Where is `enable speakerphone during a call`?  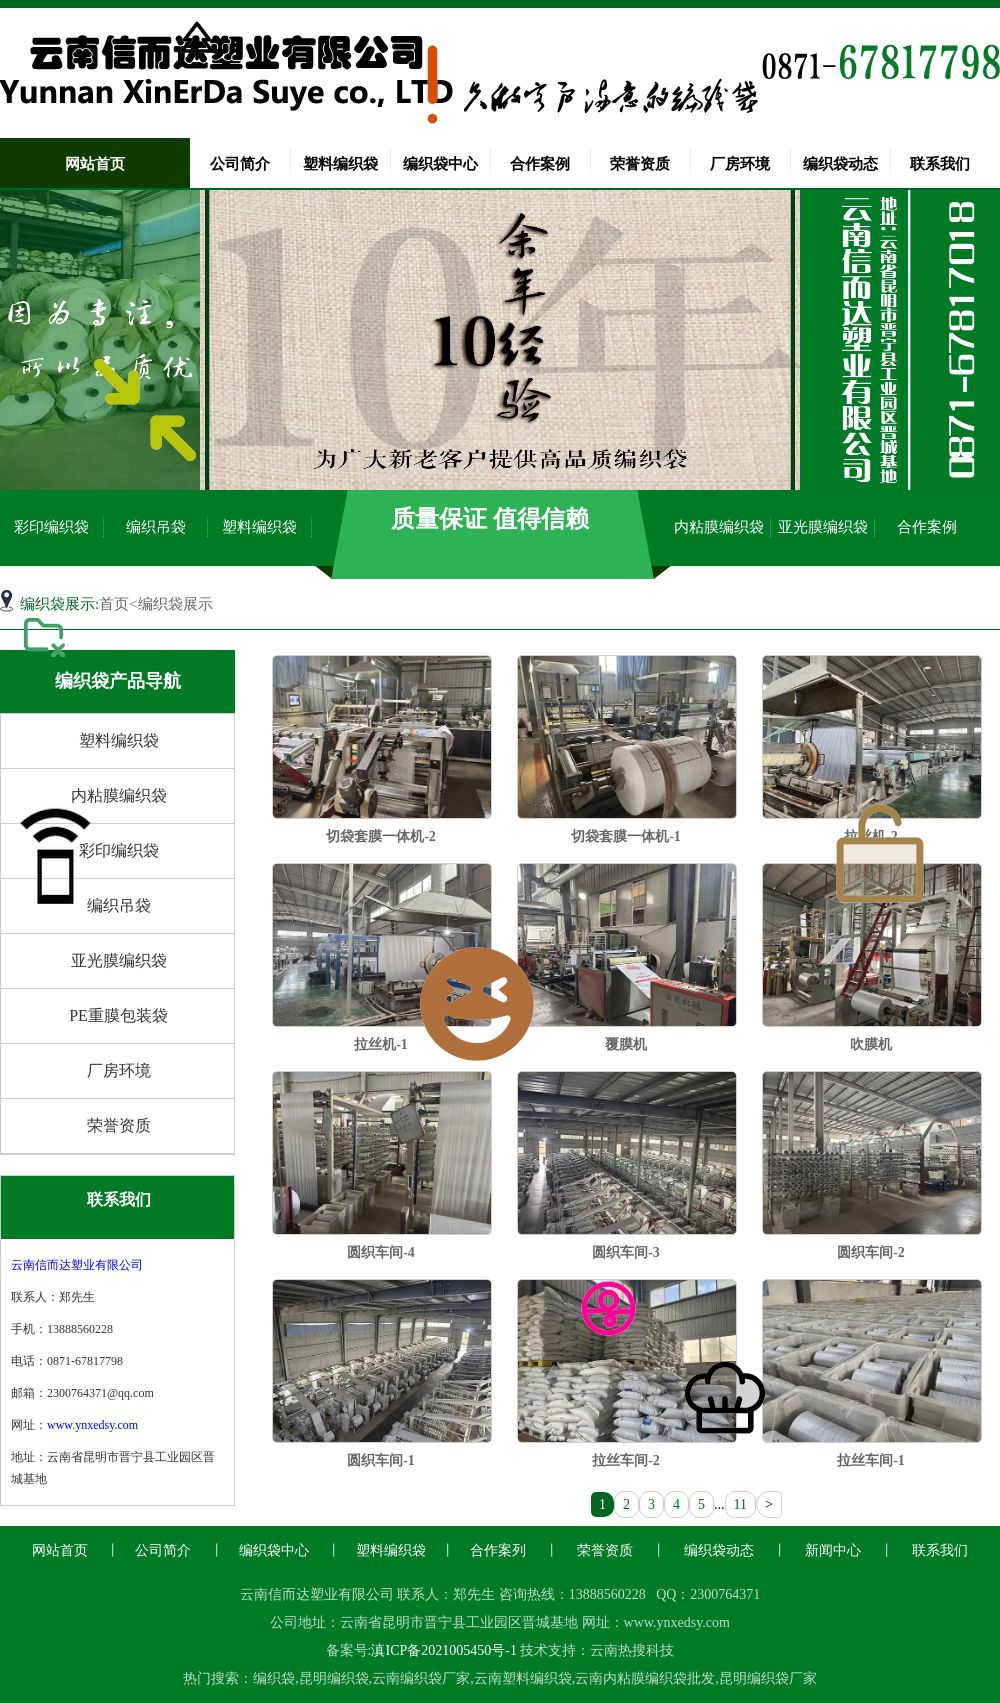 enable speakerphone during a call is located at coordinates (55, 858).